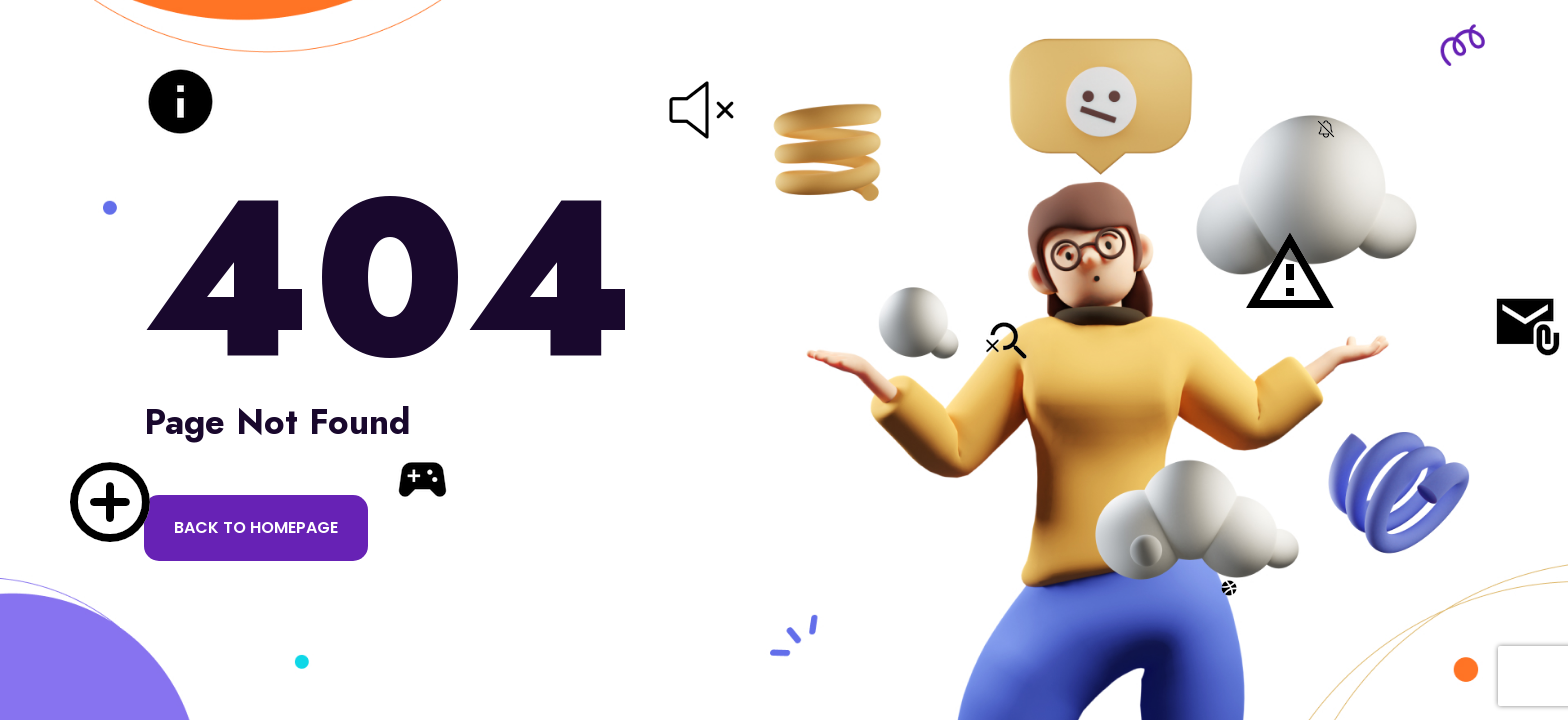 Image resolution: width=1568 pixels, height=720 pixels. What do you see at coordinates (1009, 341) in the screenshot?
I see `search is disabled or unavailable` at bounding box center [1009, 341].